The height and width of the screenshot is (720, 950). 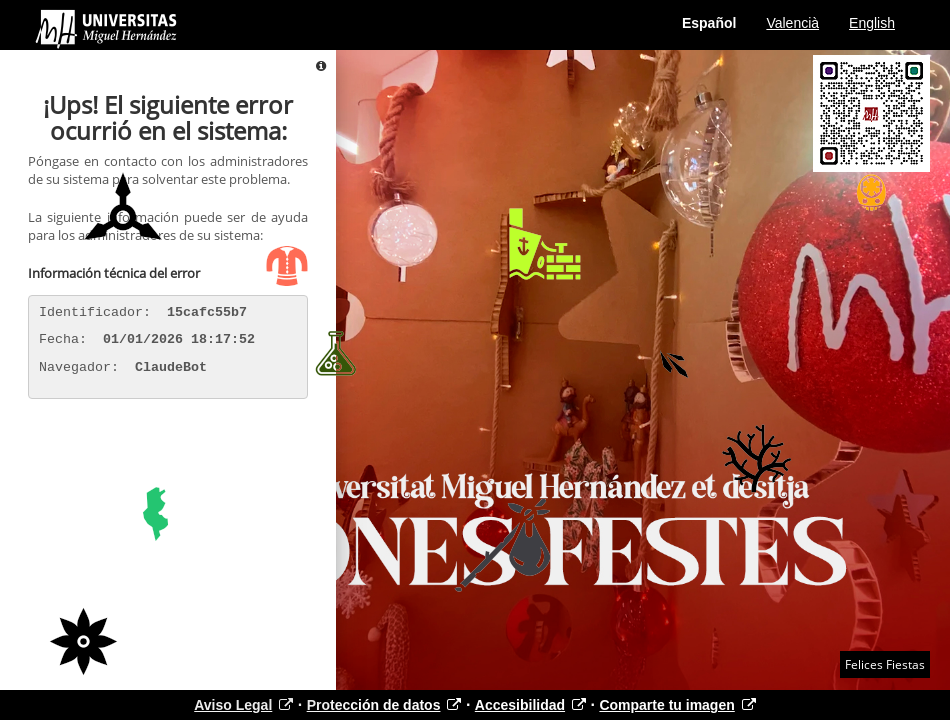 What do you see at coordinates (83, 641) in the screenshot?
I see `decorative badge or achievement icon` at bounding box center [83, 641].